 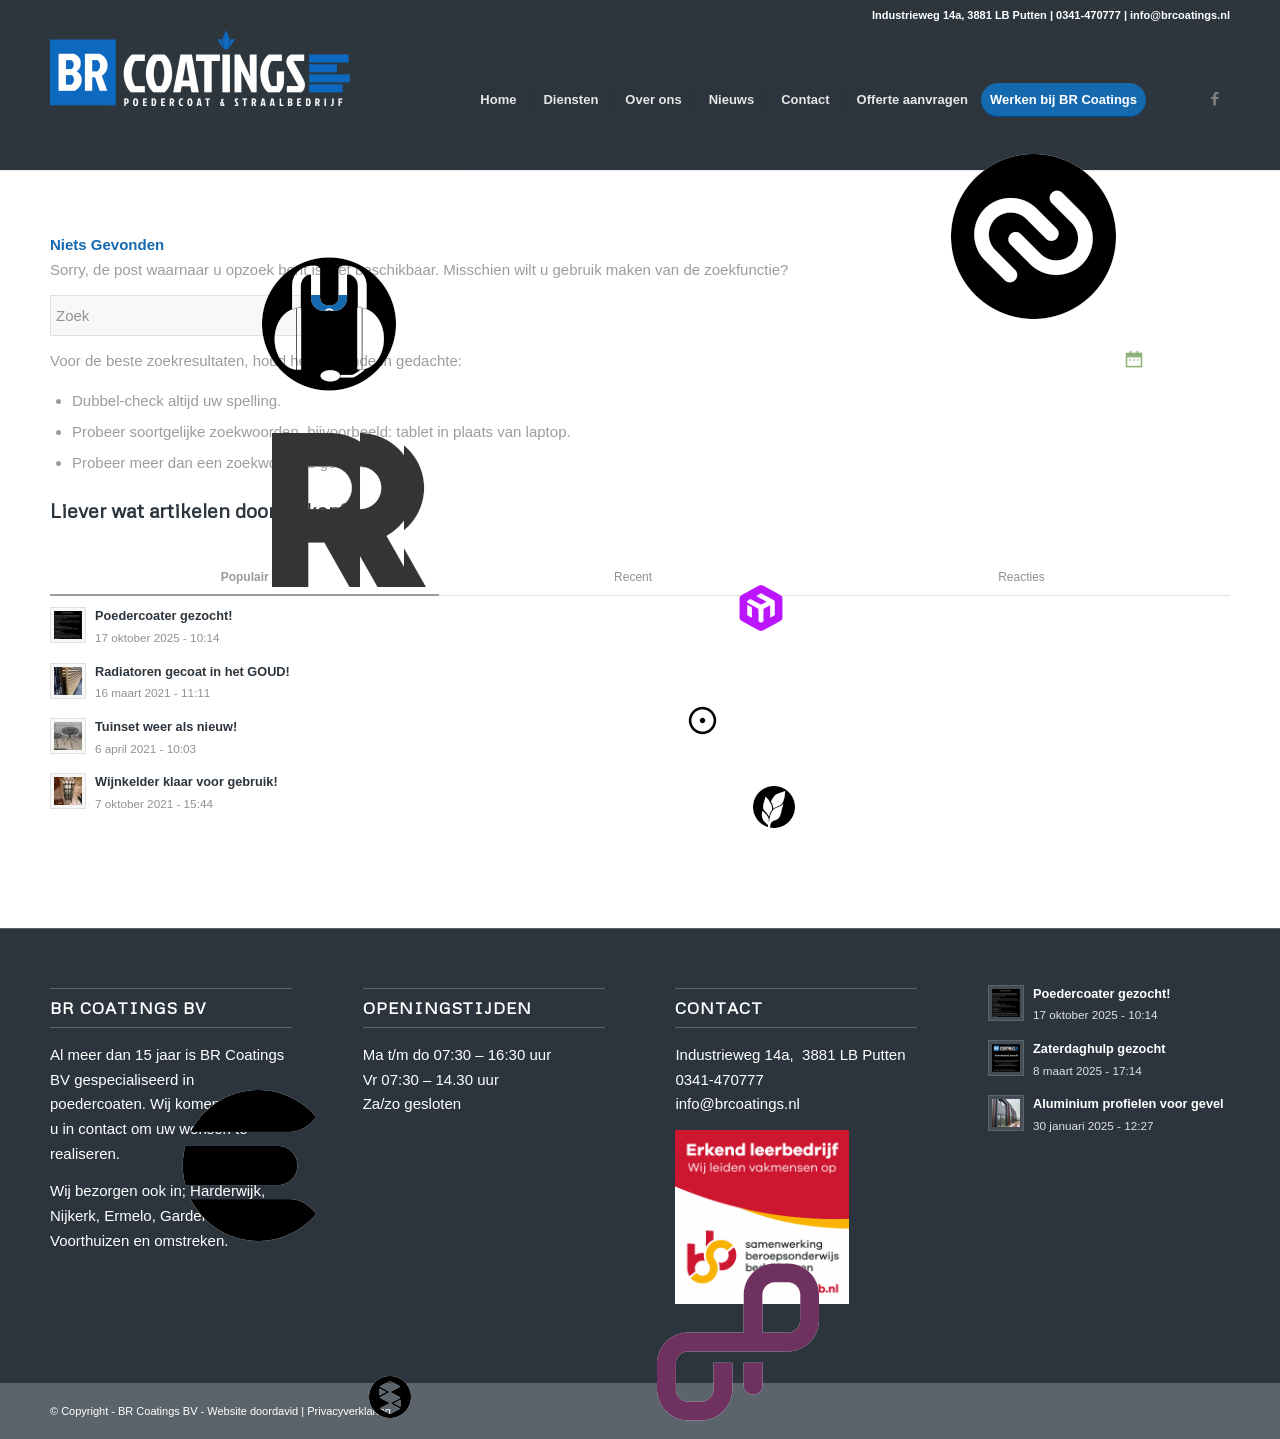 I want to click on open authy authenticator app, so click(x=1033, y=236).